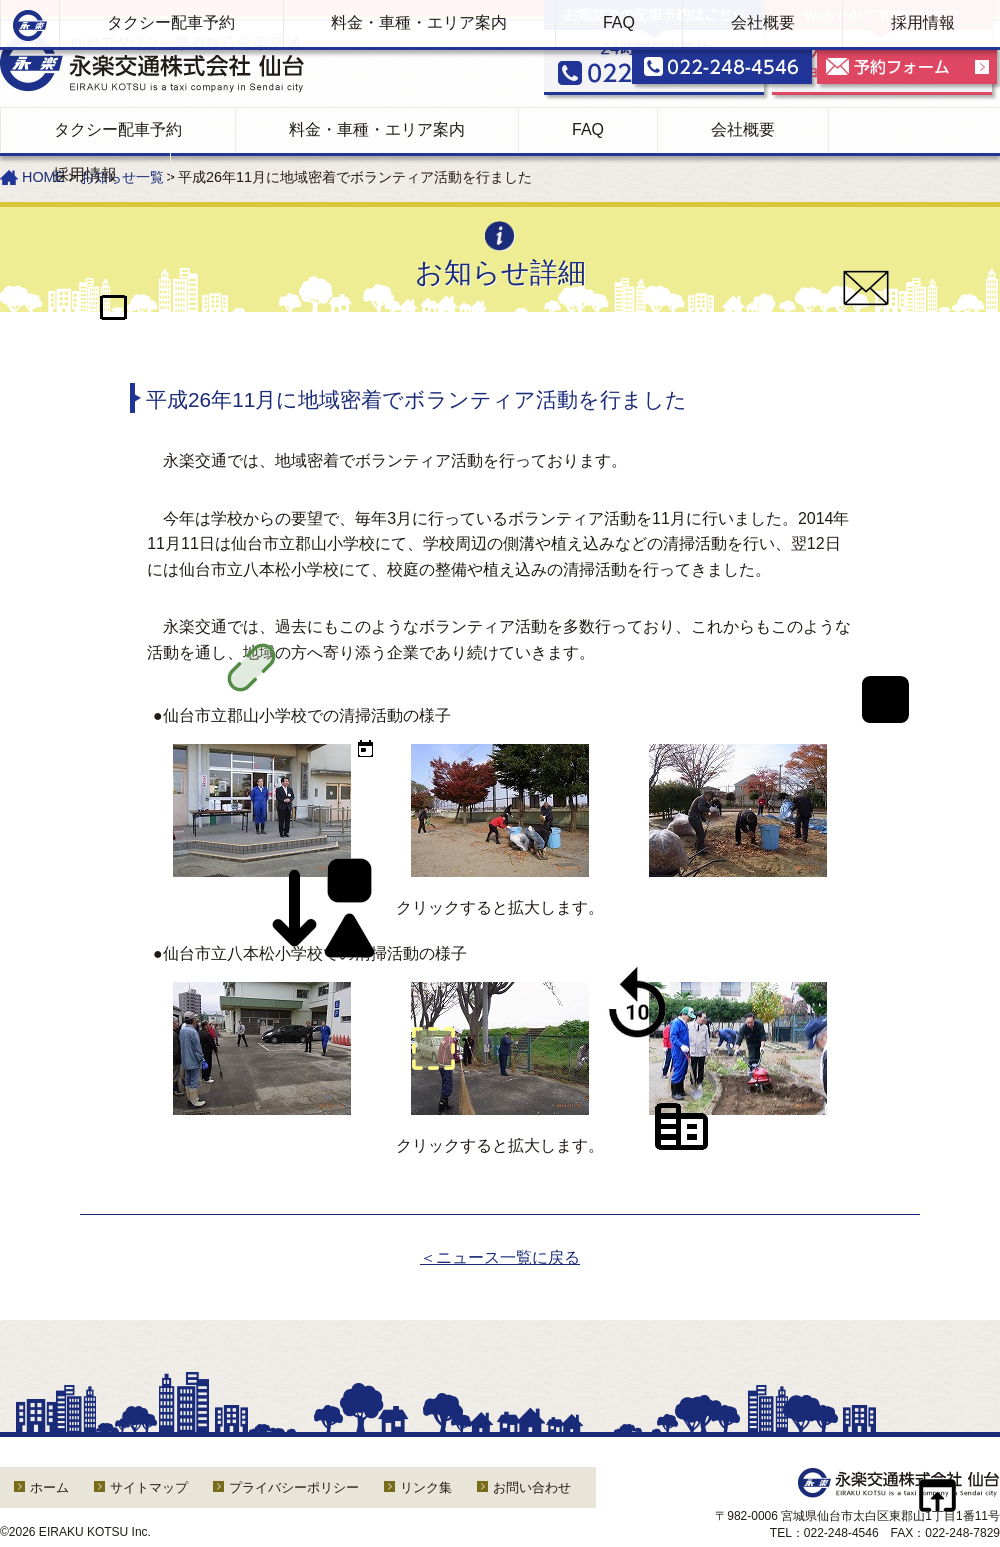  Describe the element at coordinates (251, 667) in the screenshot. I see `disconnect or unlink connected items` at that location.